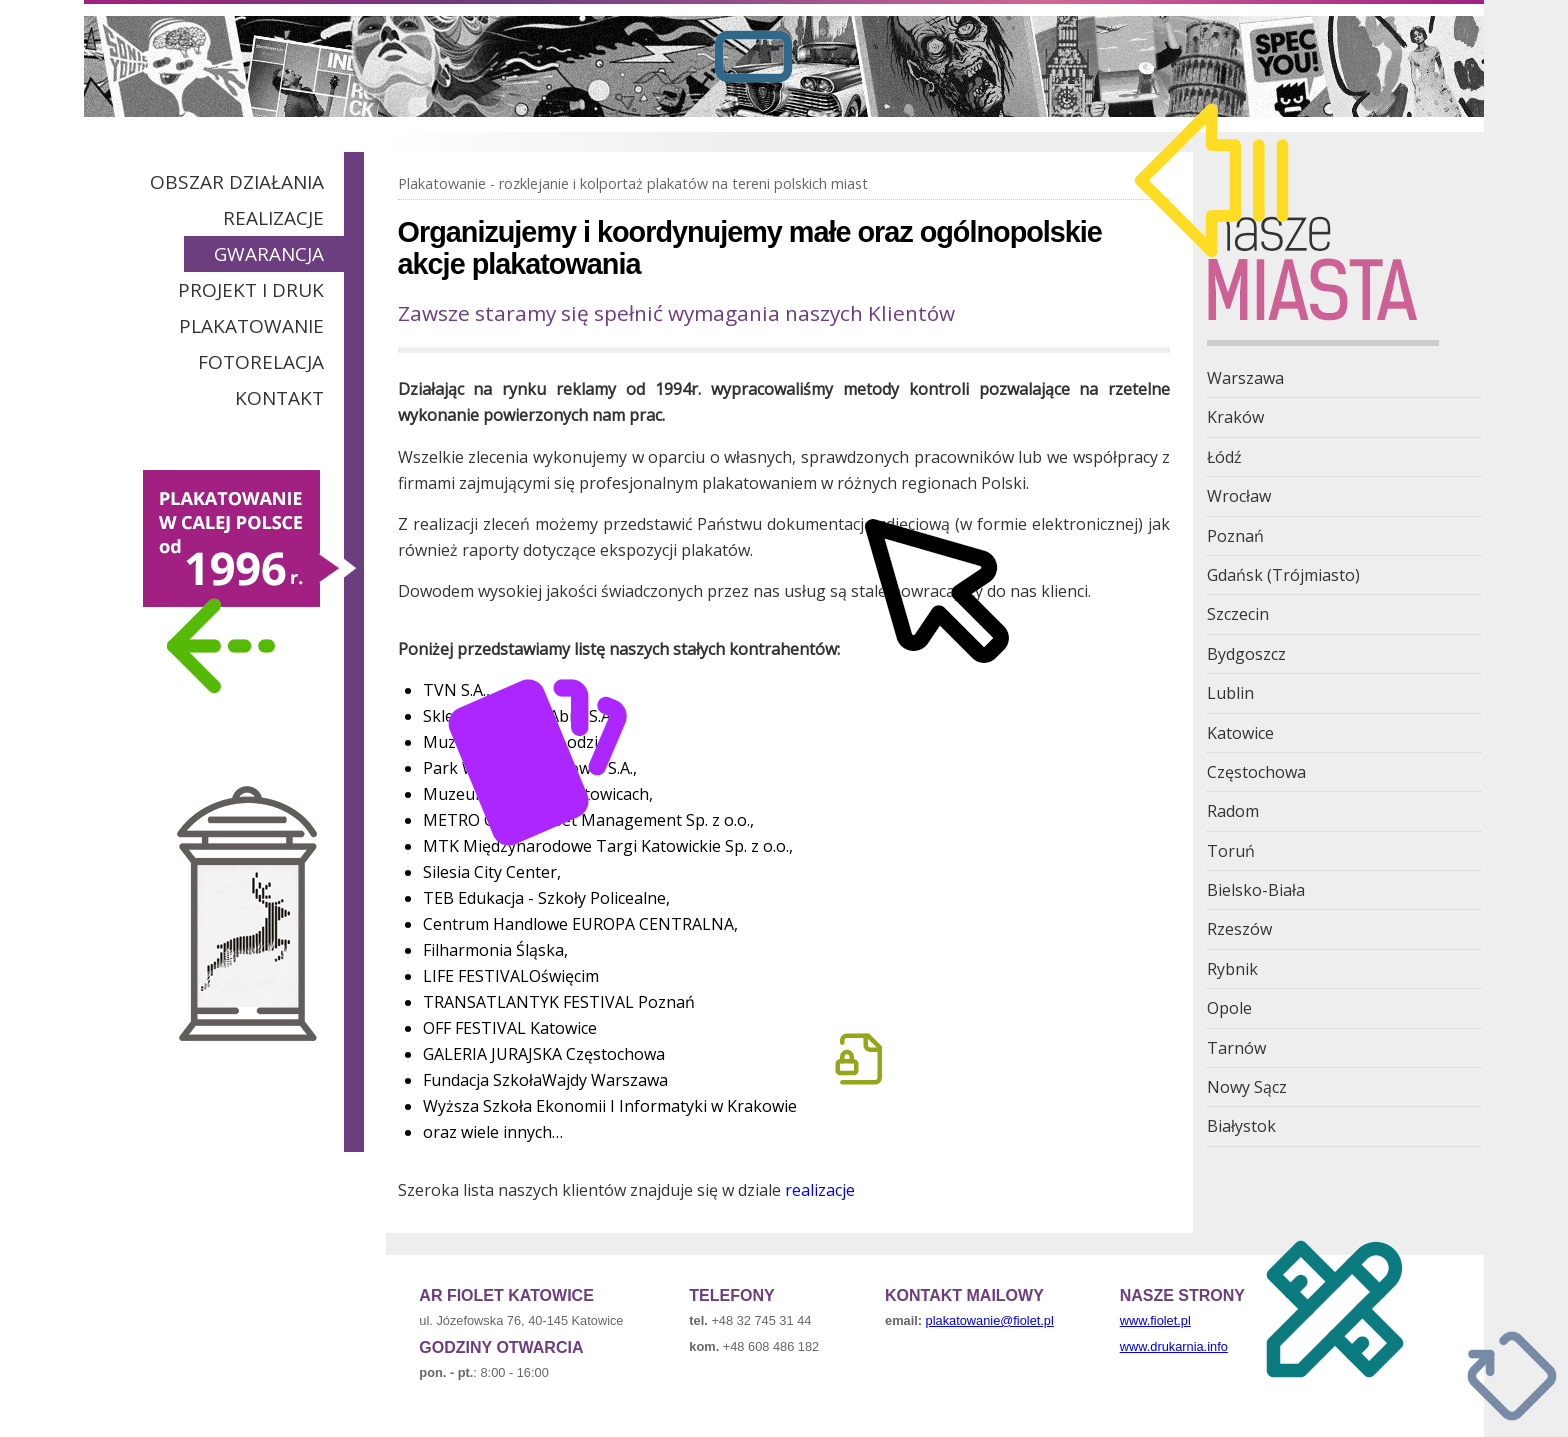  Describe the element at coordinates (861, 1059) in the screenshot. I see `access a password-protected file` at that location.